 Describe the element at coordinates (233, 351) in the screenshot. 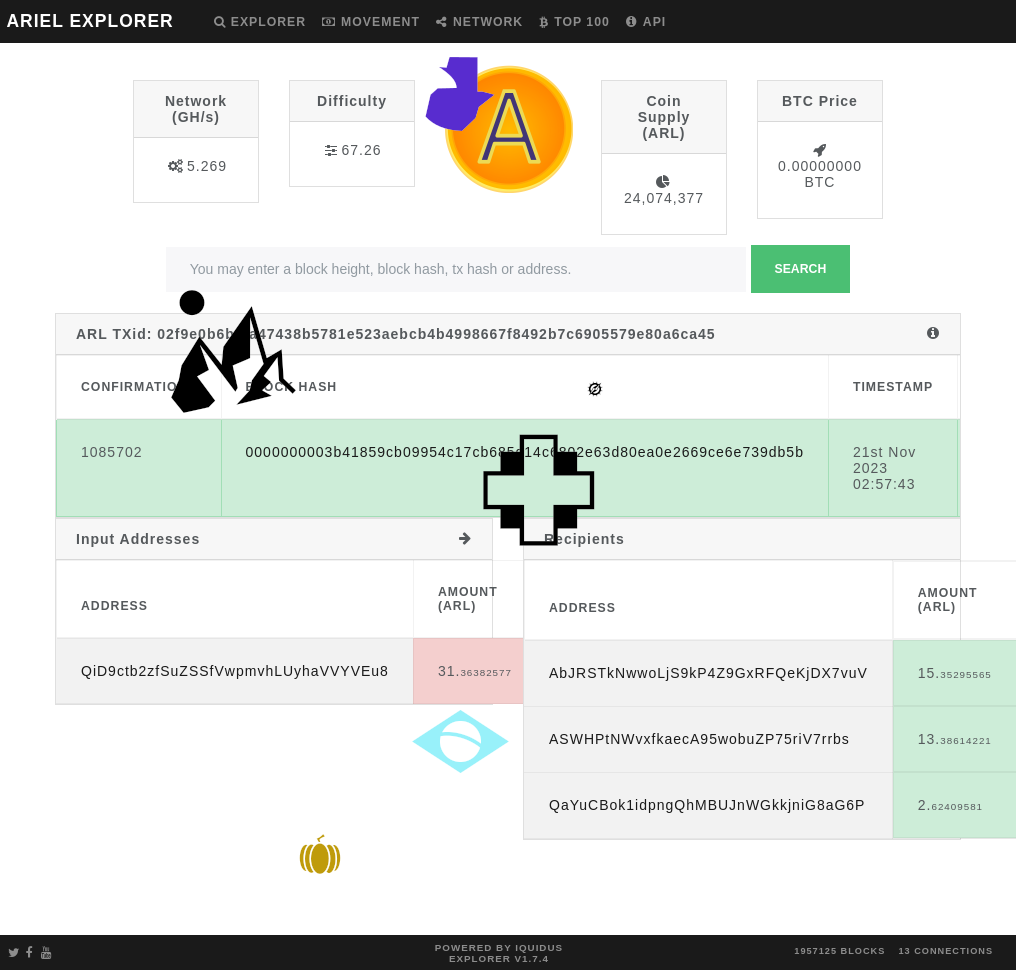

I see `view mountain summits or peaks` at that location.